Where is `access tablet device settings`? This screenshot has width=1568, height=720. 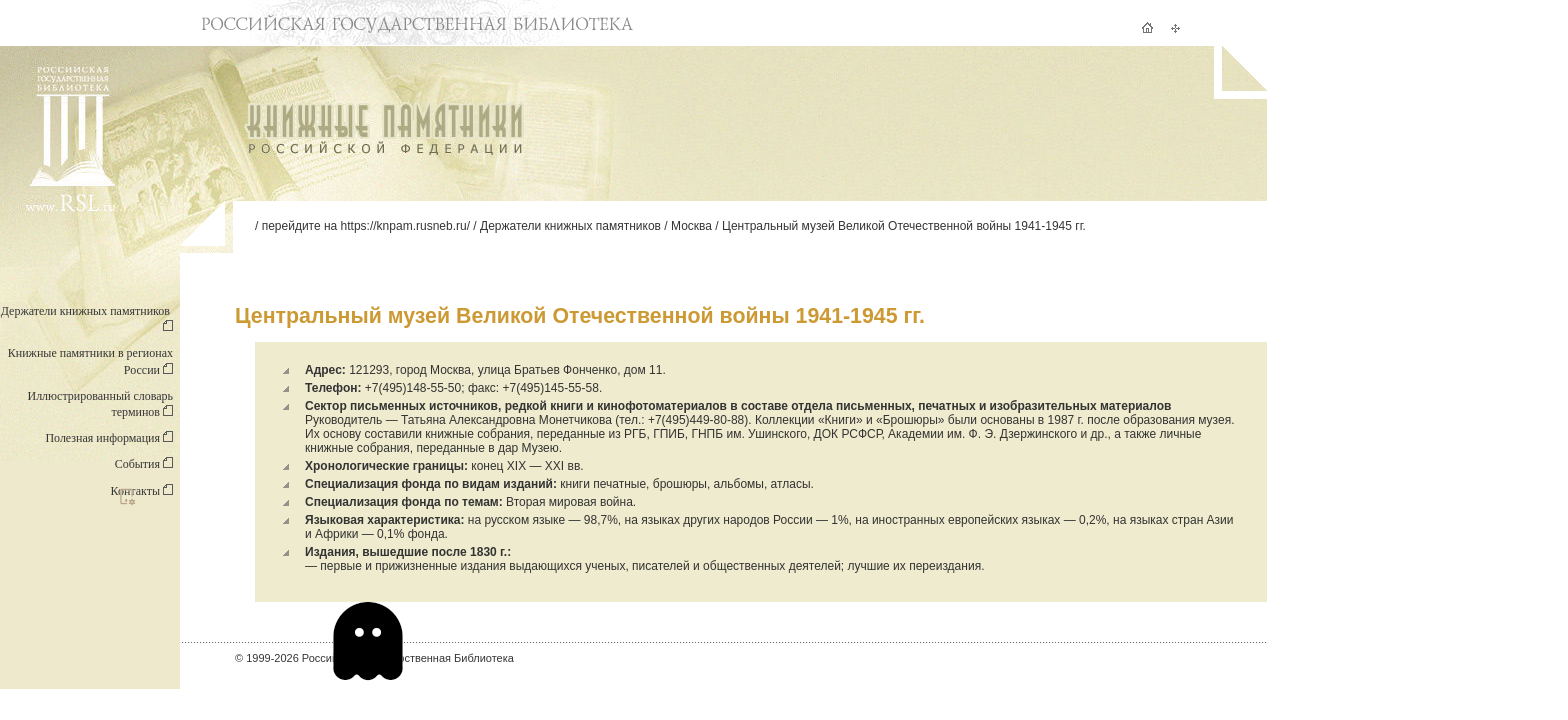 access tablet device settings is located at coordinates (126, 496).